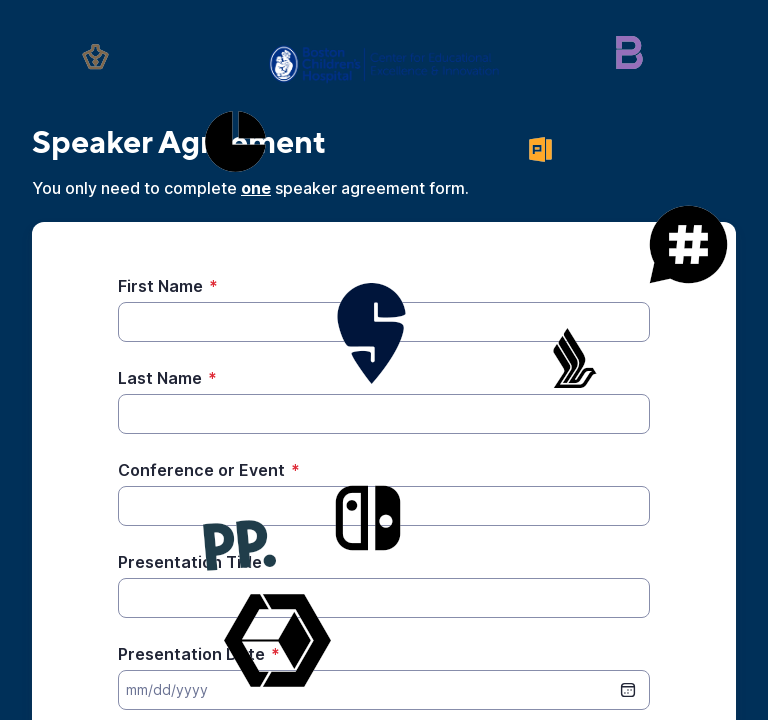  I want to click on view analytics or statistics breakdown, so click(235, 141).